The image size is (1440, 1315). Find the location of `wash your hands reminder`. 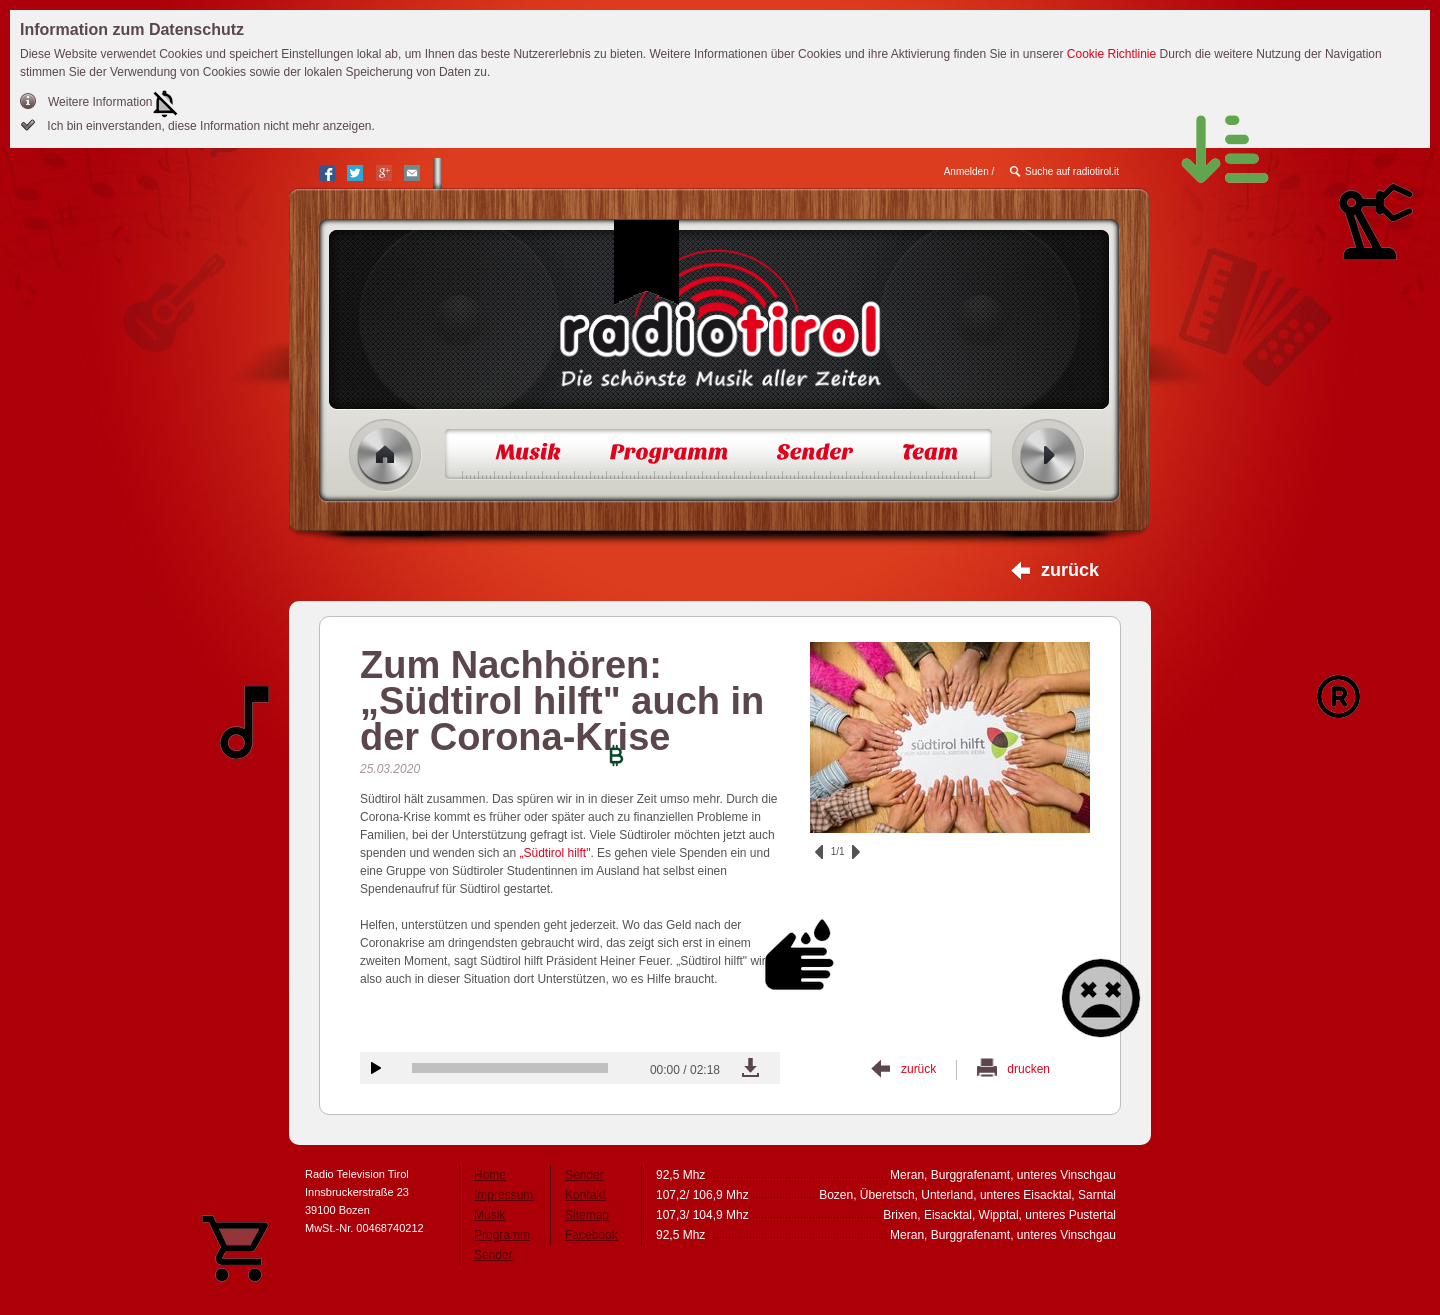

wash your hands reminder is located at coordinates (801, 954).